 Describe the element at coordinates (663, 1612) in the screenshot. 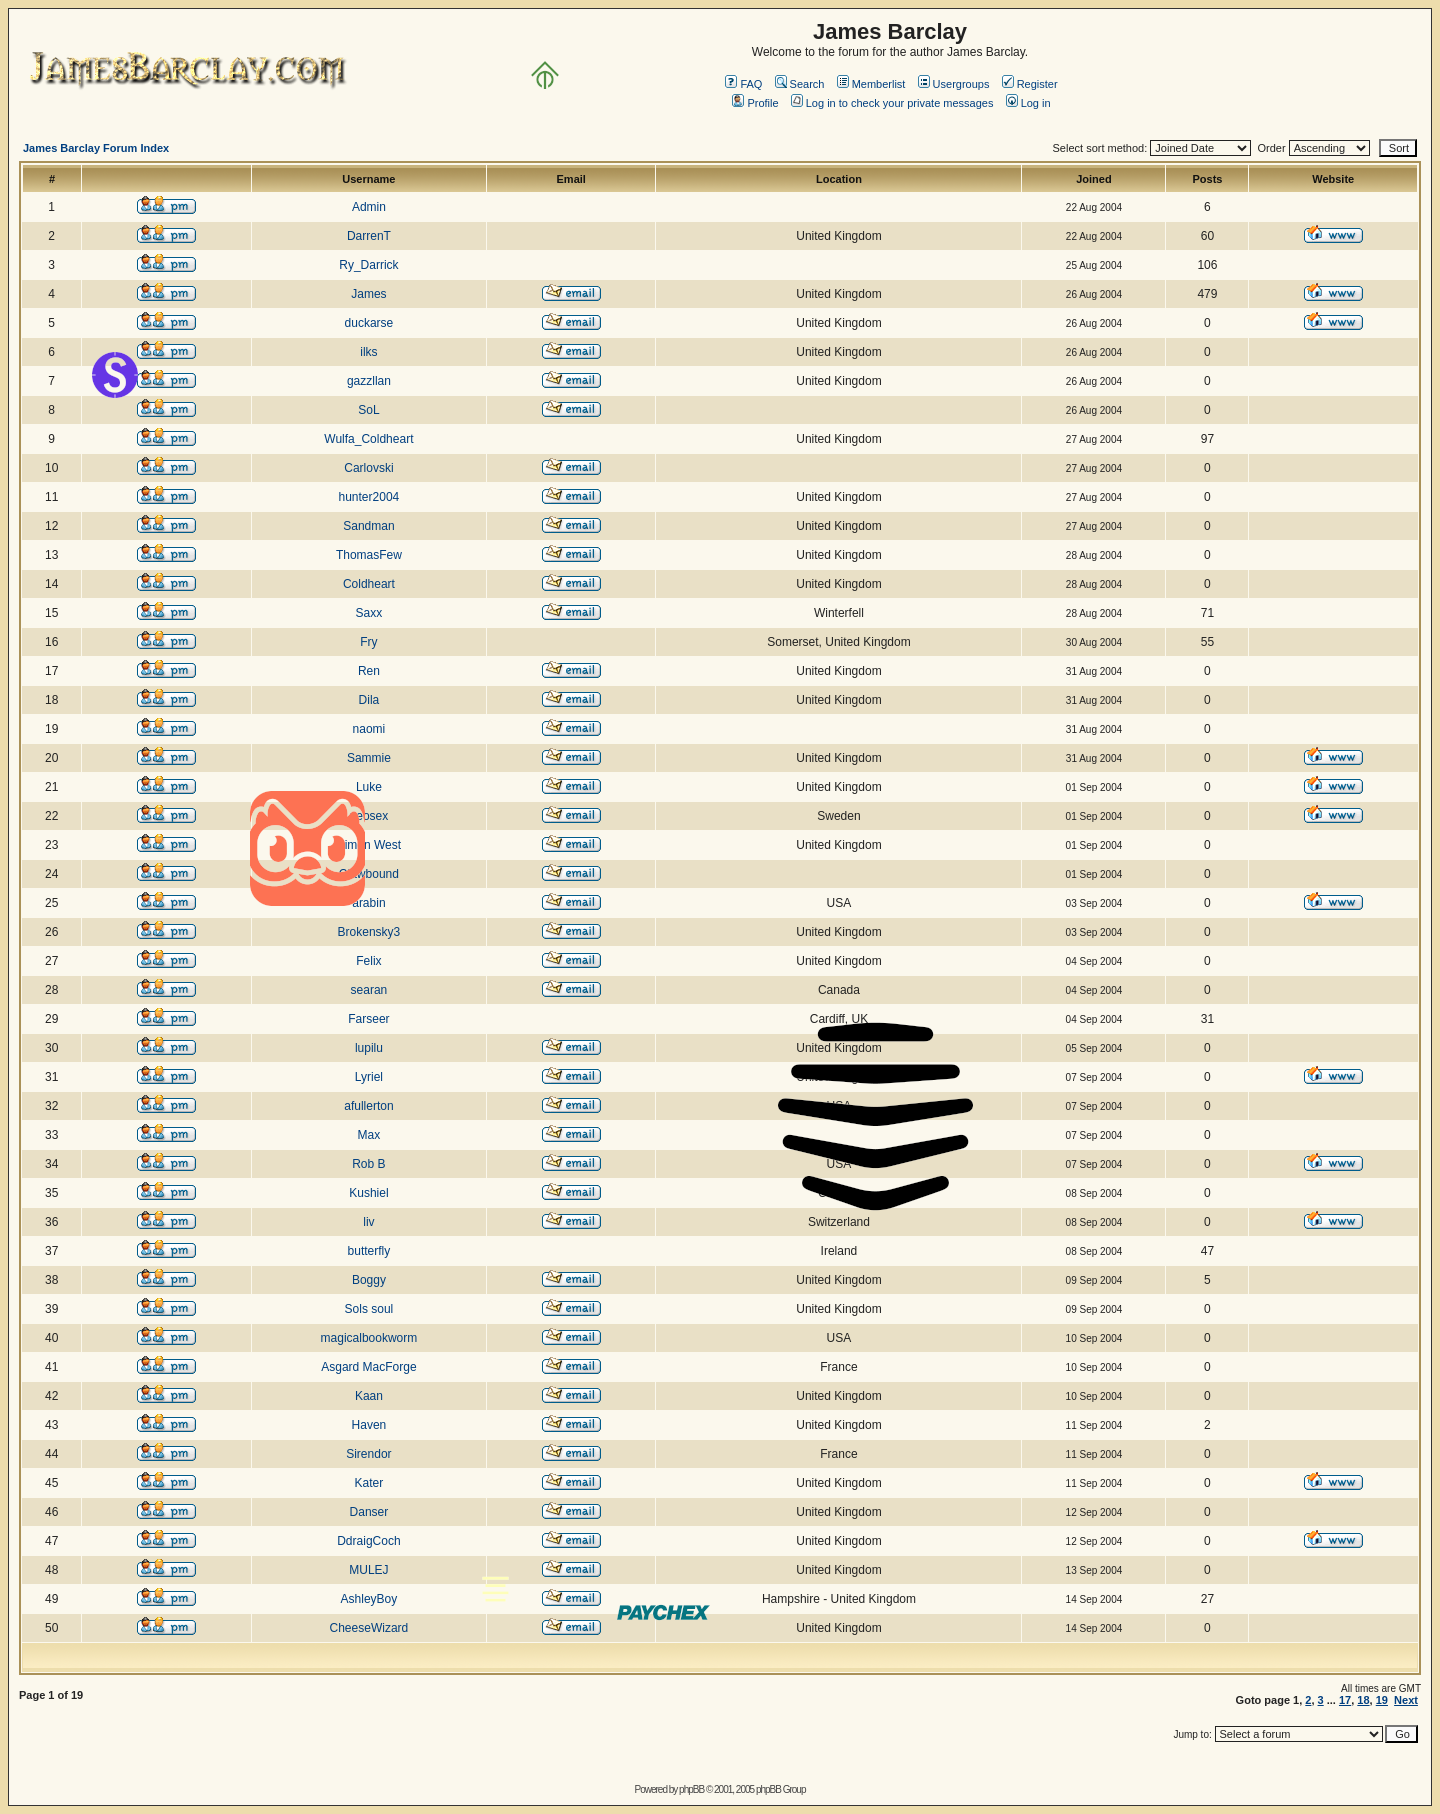

I see `access Paychex payroll services` at that location.